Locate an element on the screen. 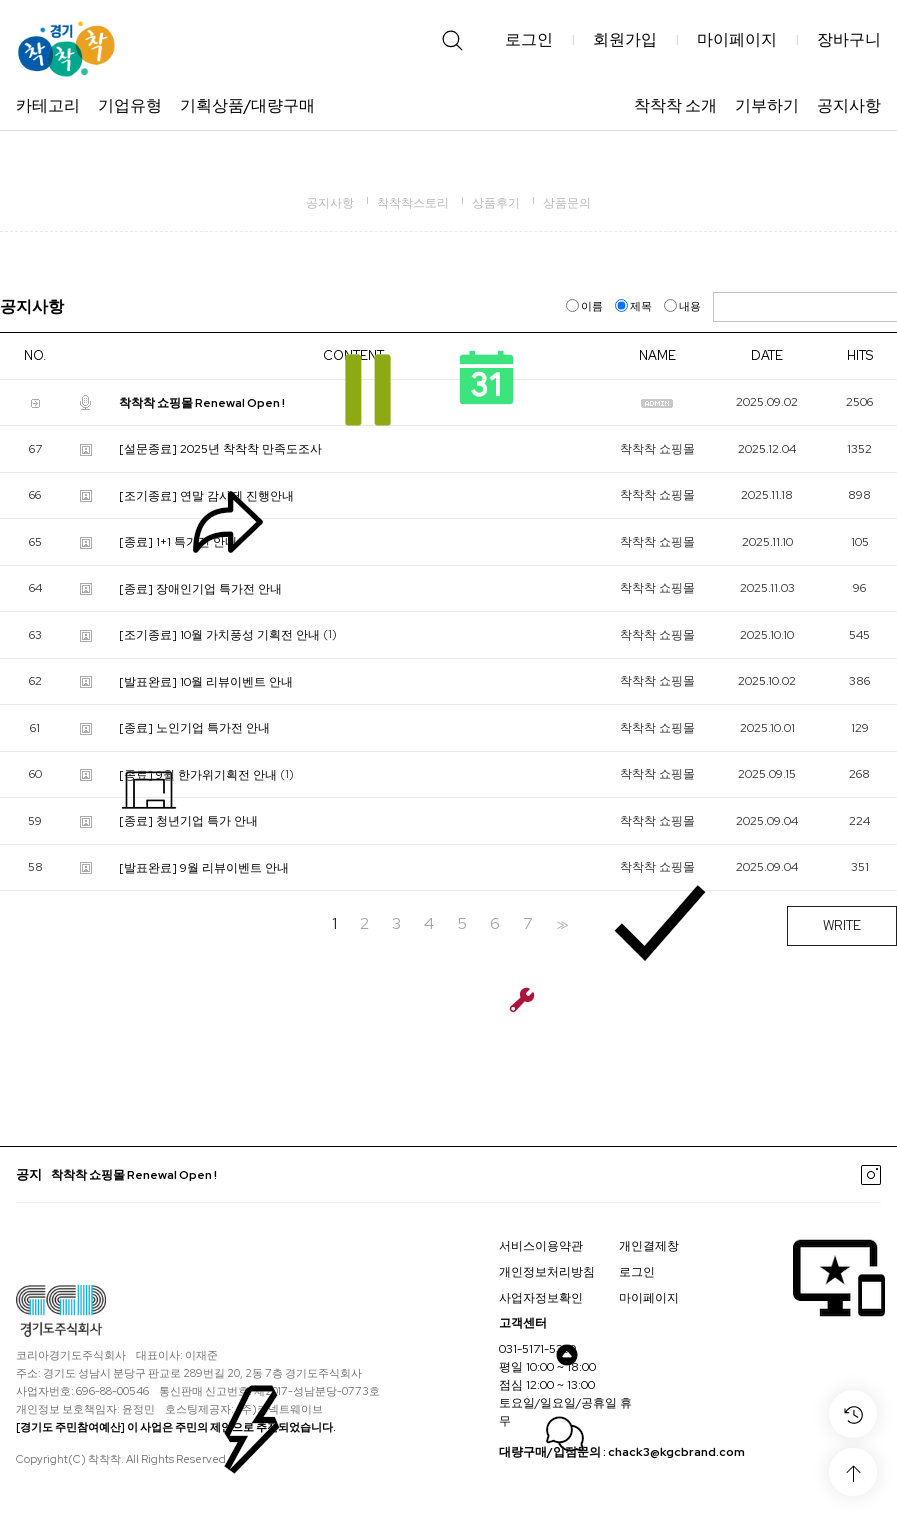 This screenshot has height=1516, width=897. share or forward content is located at coordinates (228, 522).